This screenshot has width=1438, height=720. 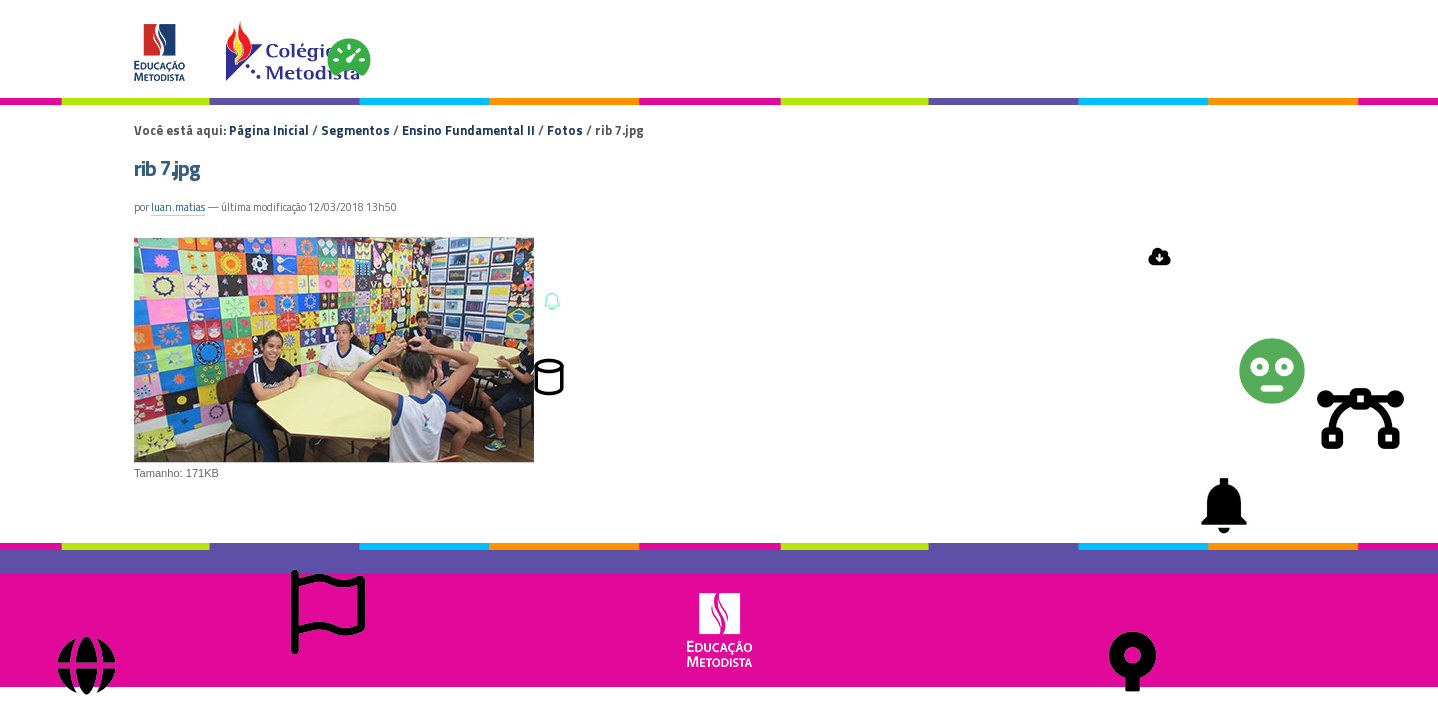 What do you see at coordinates (349, 57) in the screenshot?
I see `view performance or speed metrics` at bounding box center [349, 57].